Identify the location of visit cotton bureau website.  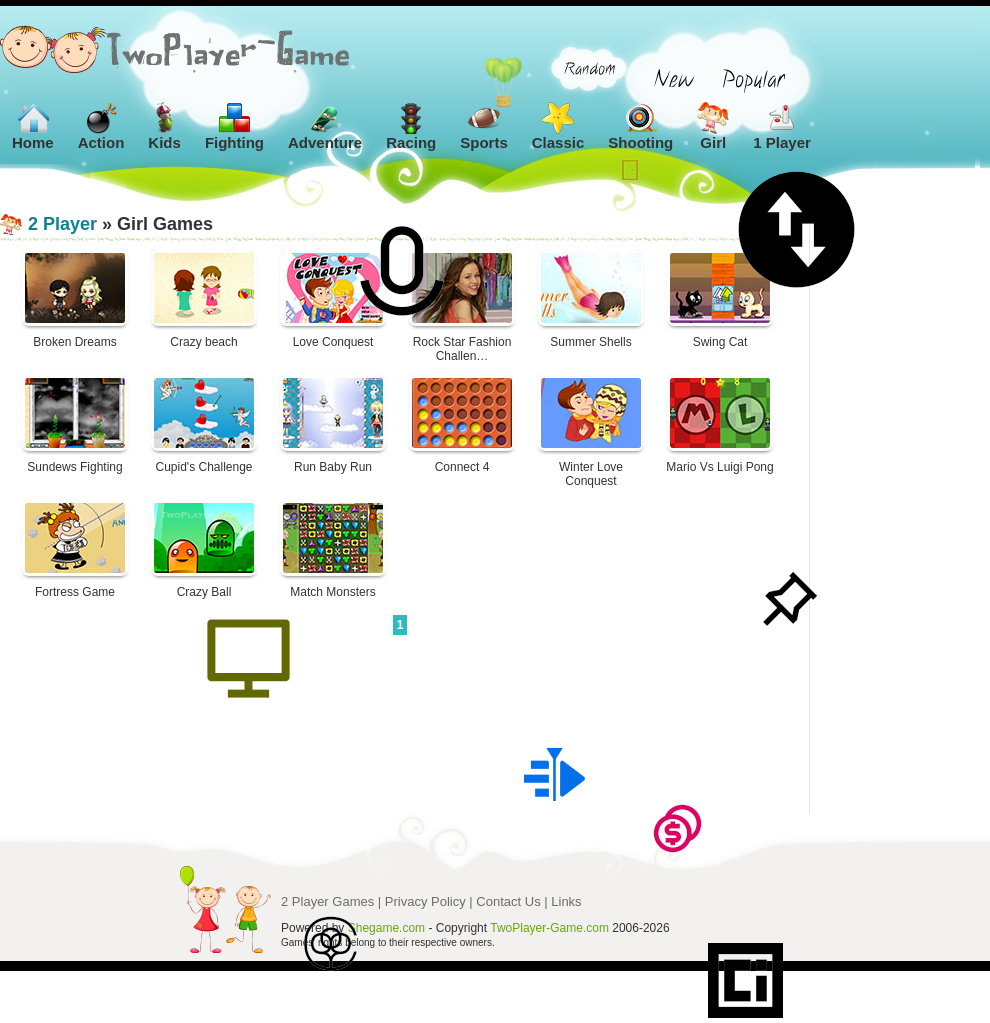
(330, 943).